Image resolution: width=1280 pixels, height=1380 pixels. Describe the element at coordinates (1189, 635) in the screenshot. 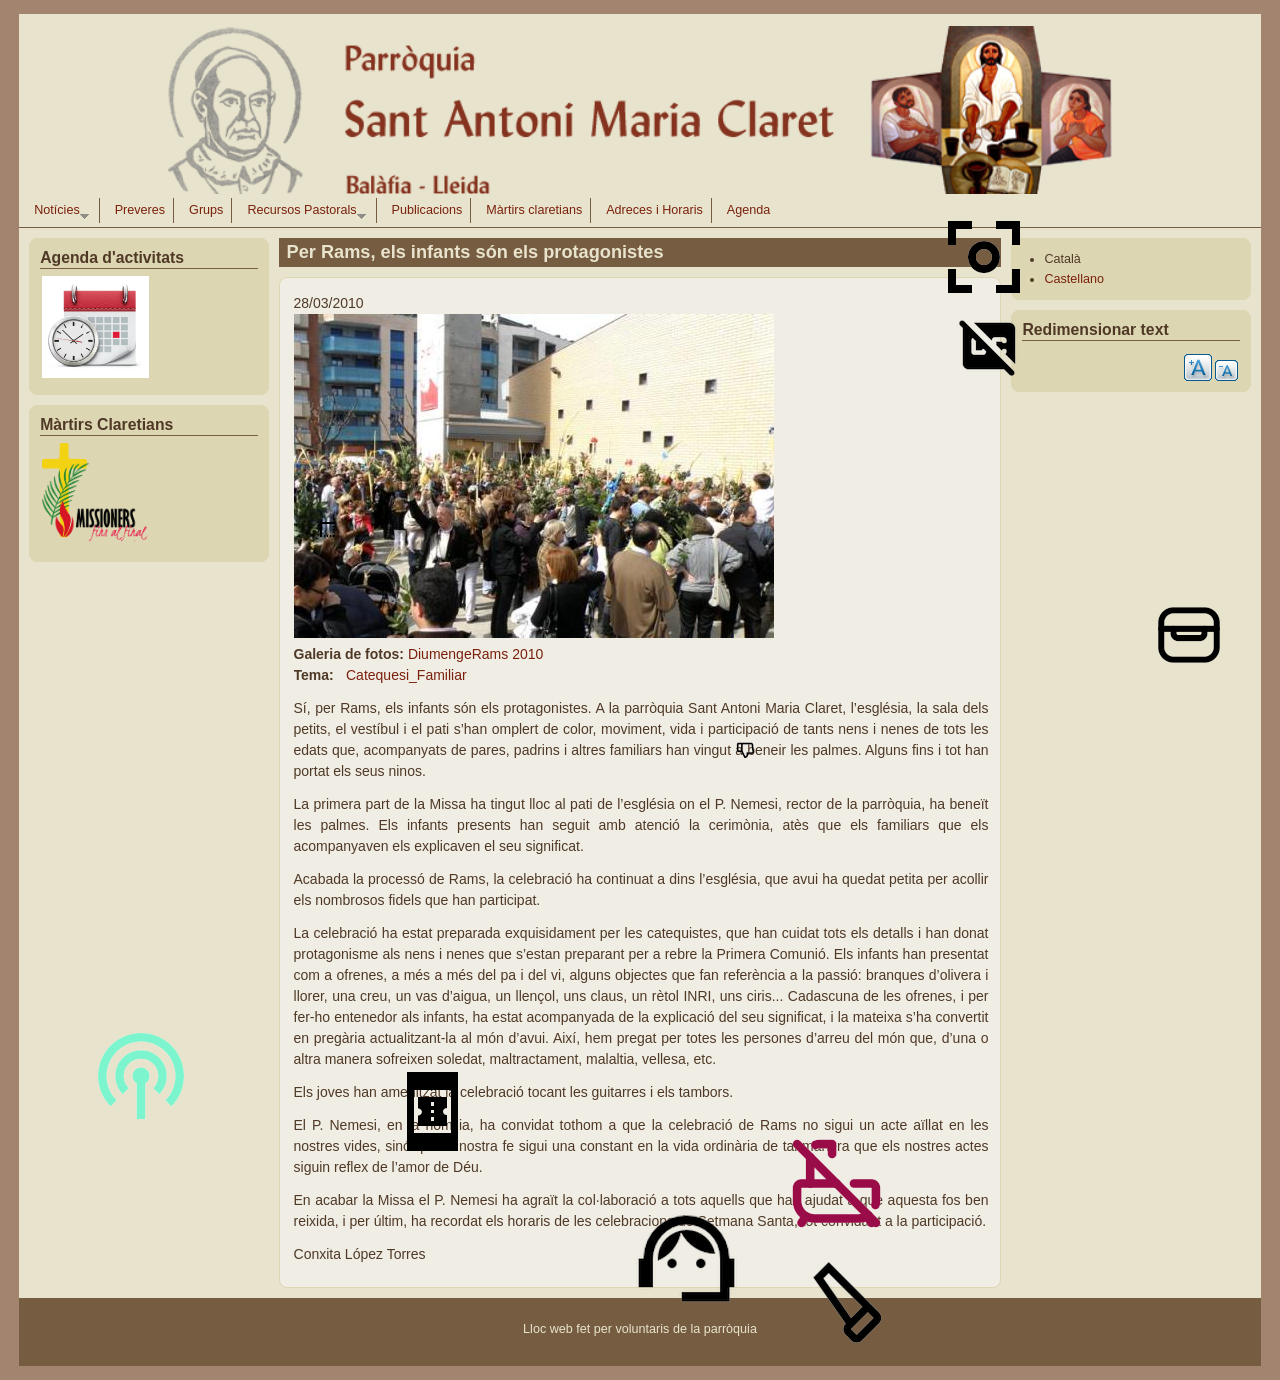

I see `airpods case battery or connection status` at that location.